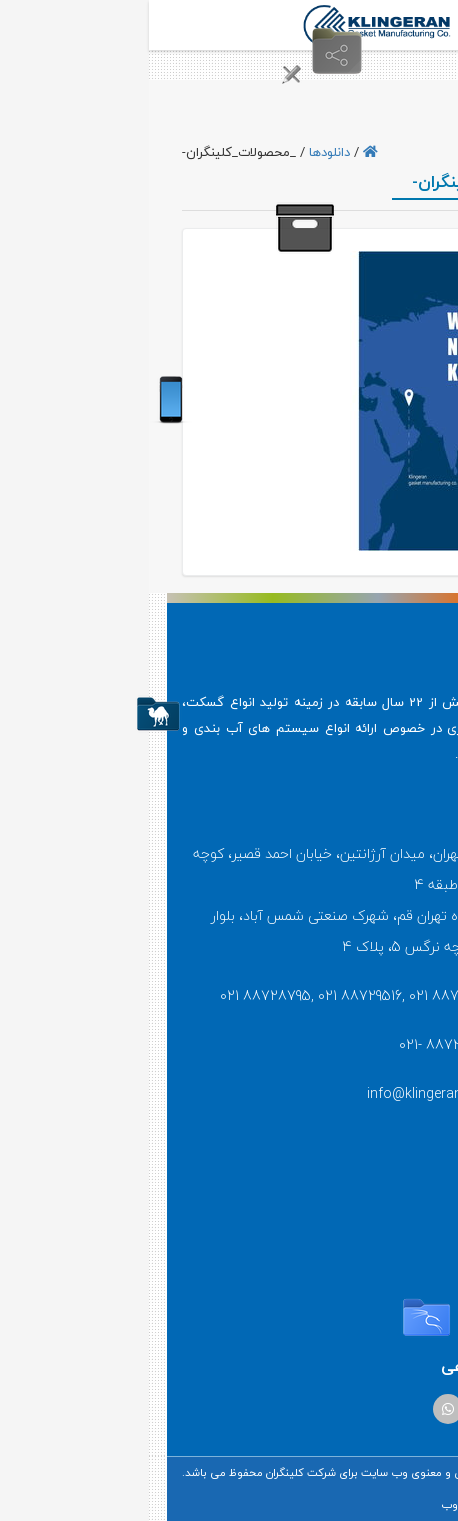 This screenshot has width=458, height=1521. I want to click on indicates a connected iPhone device, so click(171, 400).